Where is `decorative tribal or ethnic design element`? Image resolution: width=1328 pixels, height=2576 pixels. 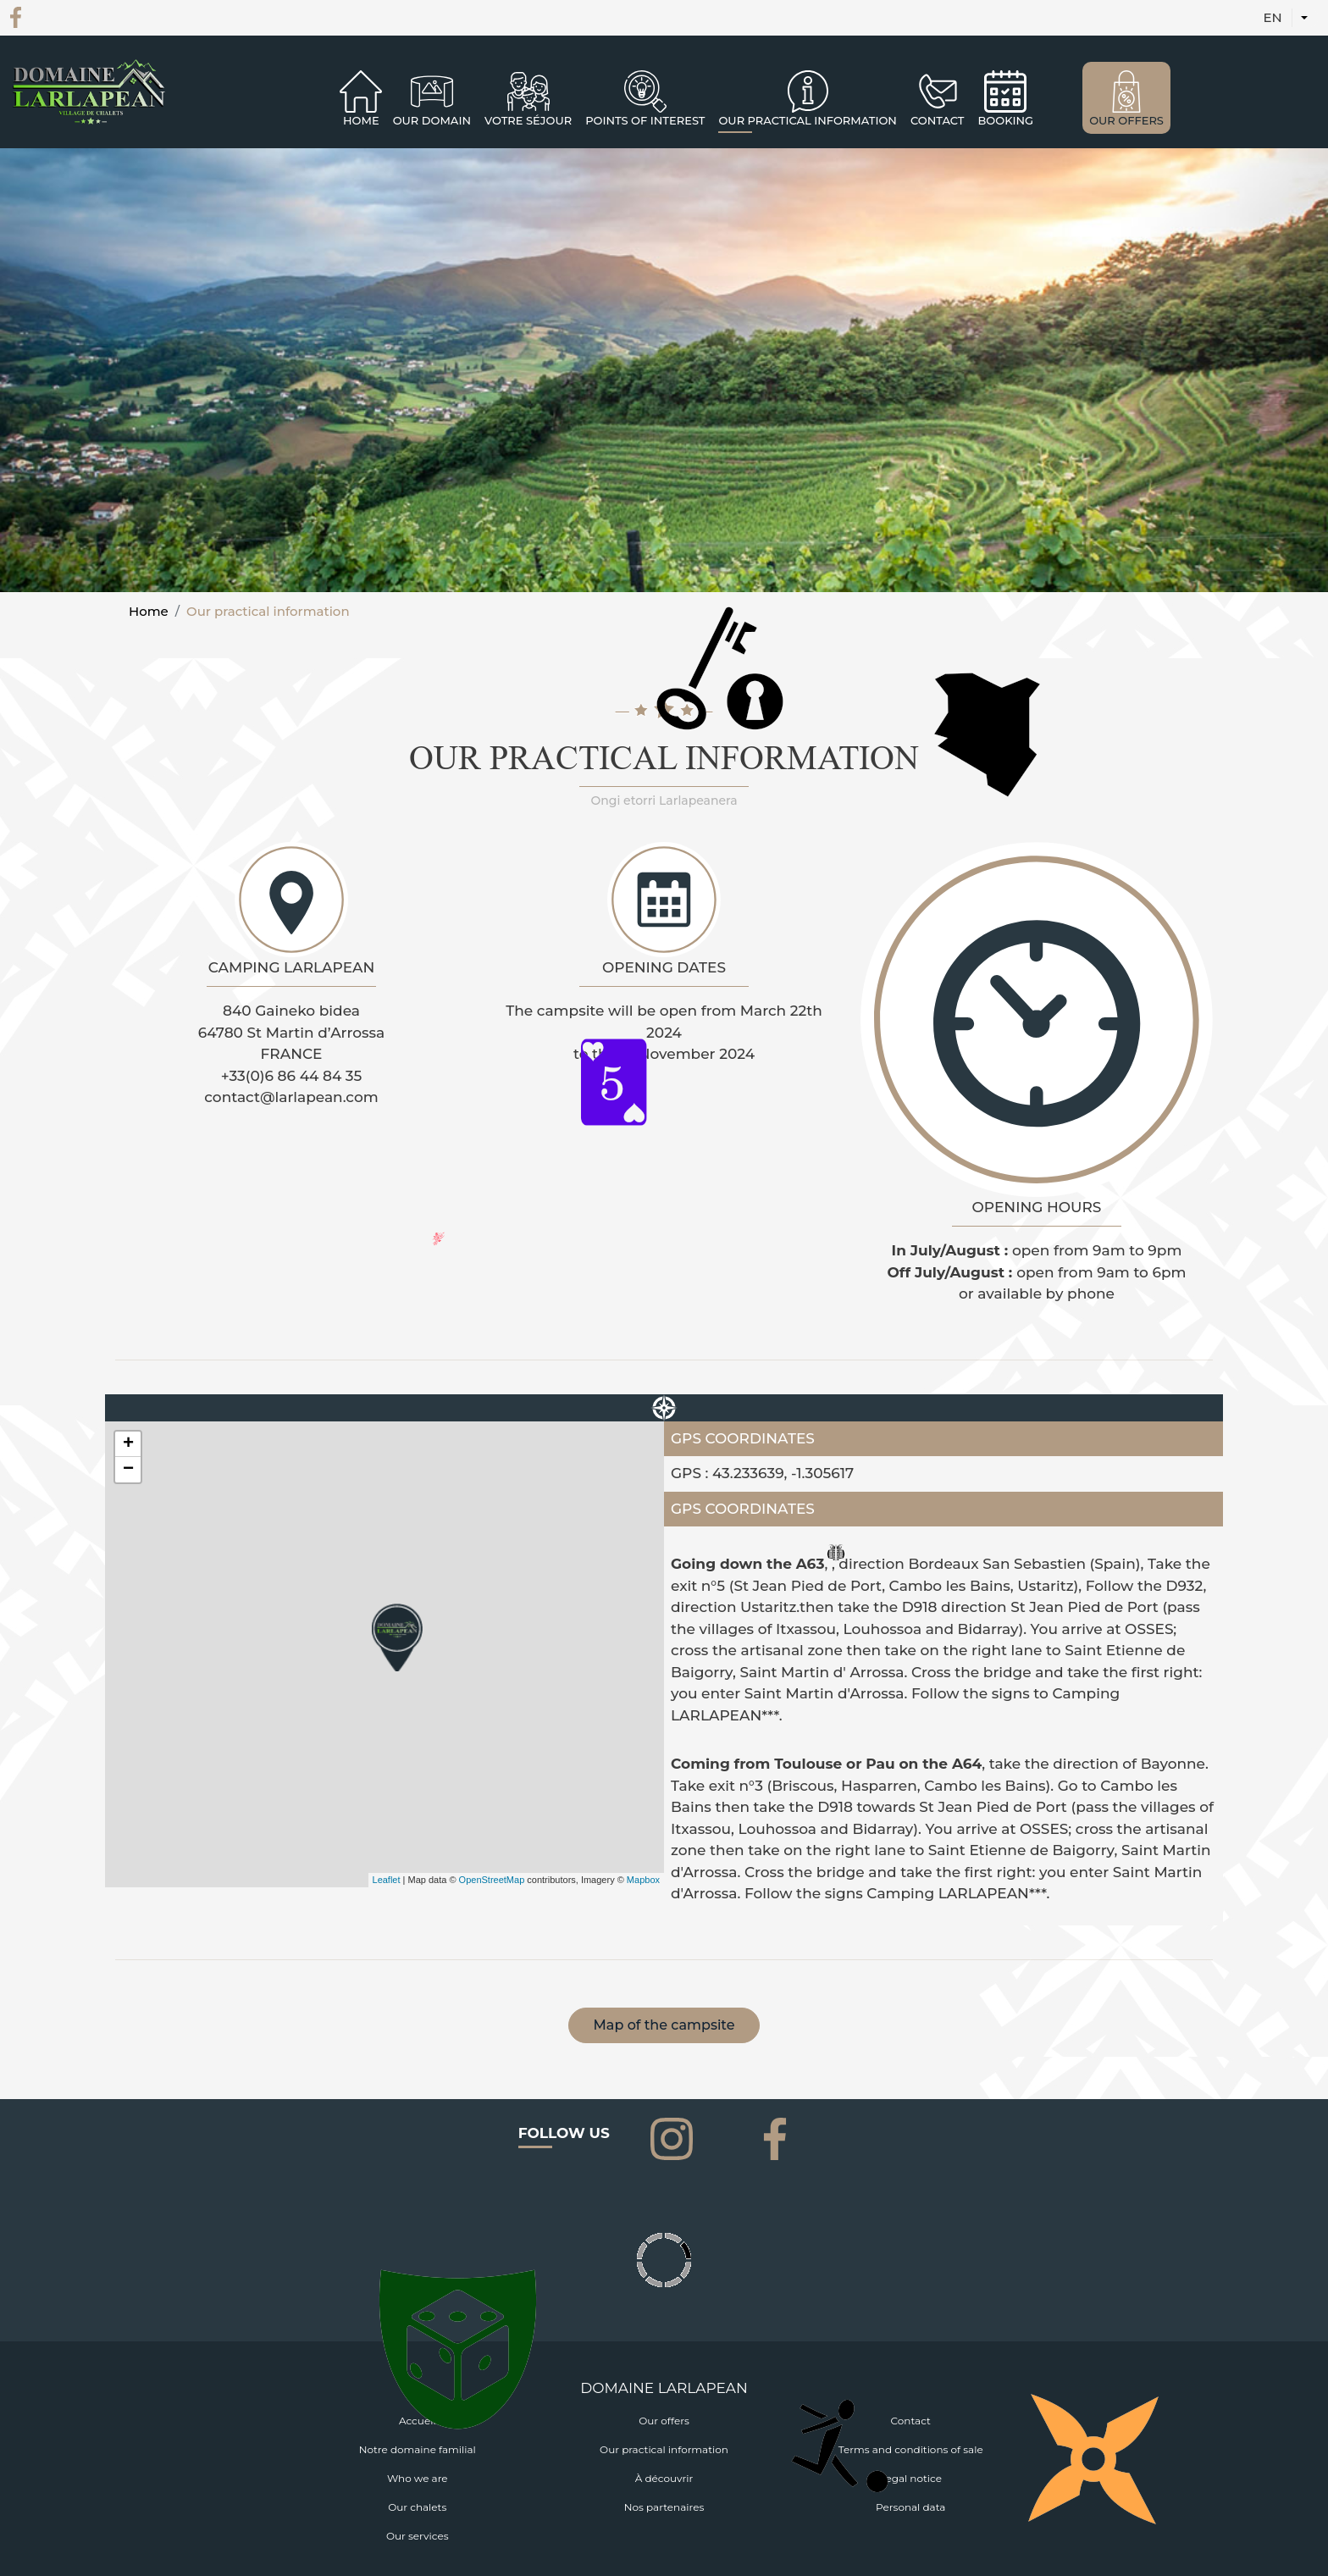 decorative tribal or ethnic design element is located at coordinates (836, 1553).